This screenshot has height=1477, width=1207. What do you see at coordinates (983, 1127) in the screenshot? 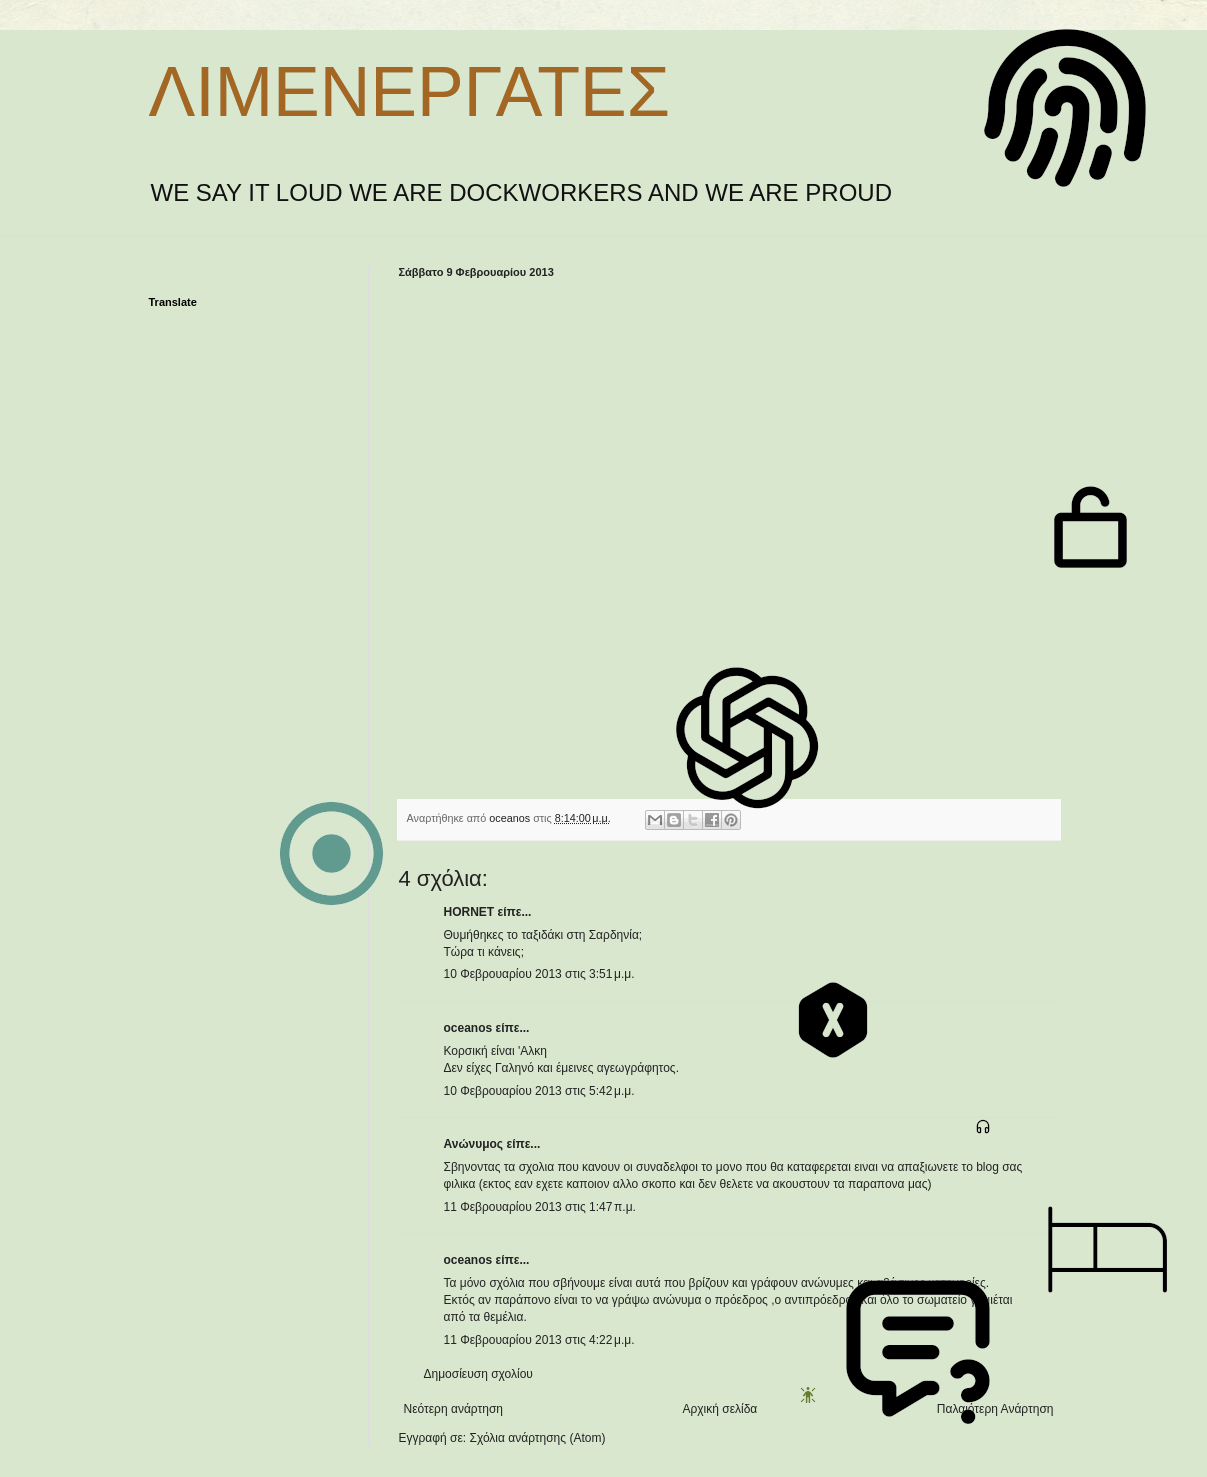
I see `listen to audio or music` at bounding box center [983, 1127].